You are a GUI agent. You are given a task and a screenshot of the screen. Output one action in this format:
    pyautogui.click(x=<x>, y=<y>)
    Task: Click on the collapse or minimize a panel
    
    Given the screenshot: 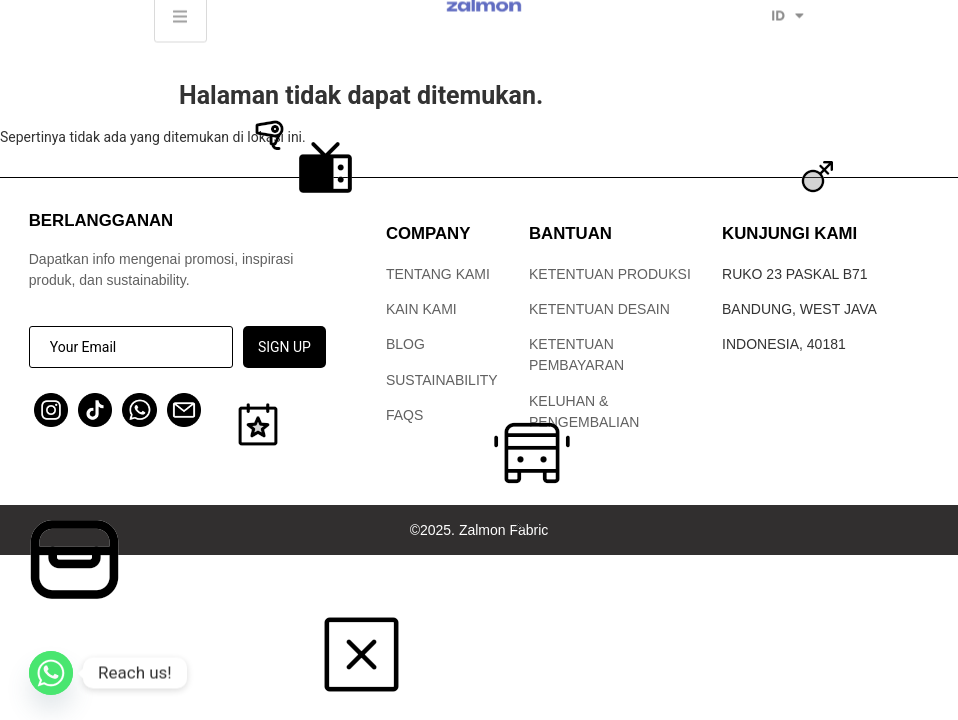 What is the action you would take?
    pyautogui.click(x=518, y=529)
    